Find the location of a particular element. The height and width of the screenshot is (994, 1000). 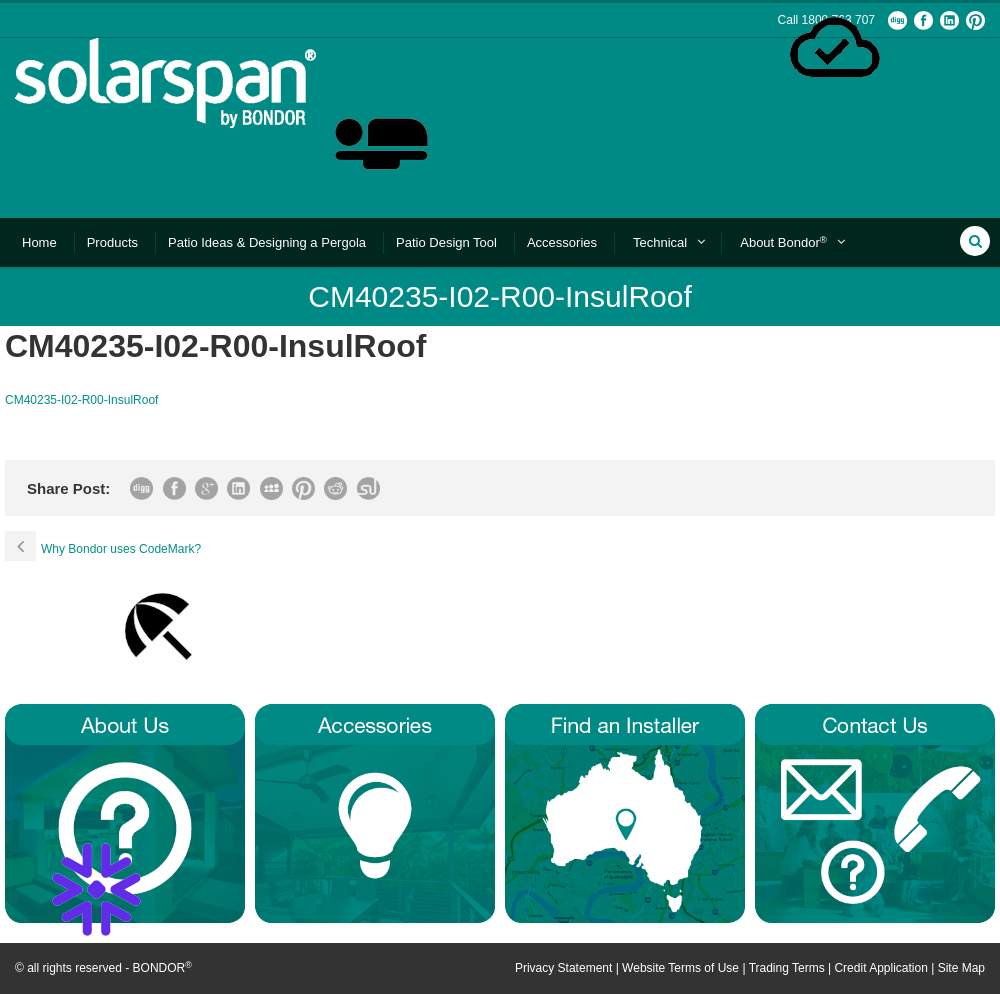

indicates flat-bed seat available on flight is located at coordinates (381, 141).